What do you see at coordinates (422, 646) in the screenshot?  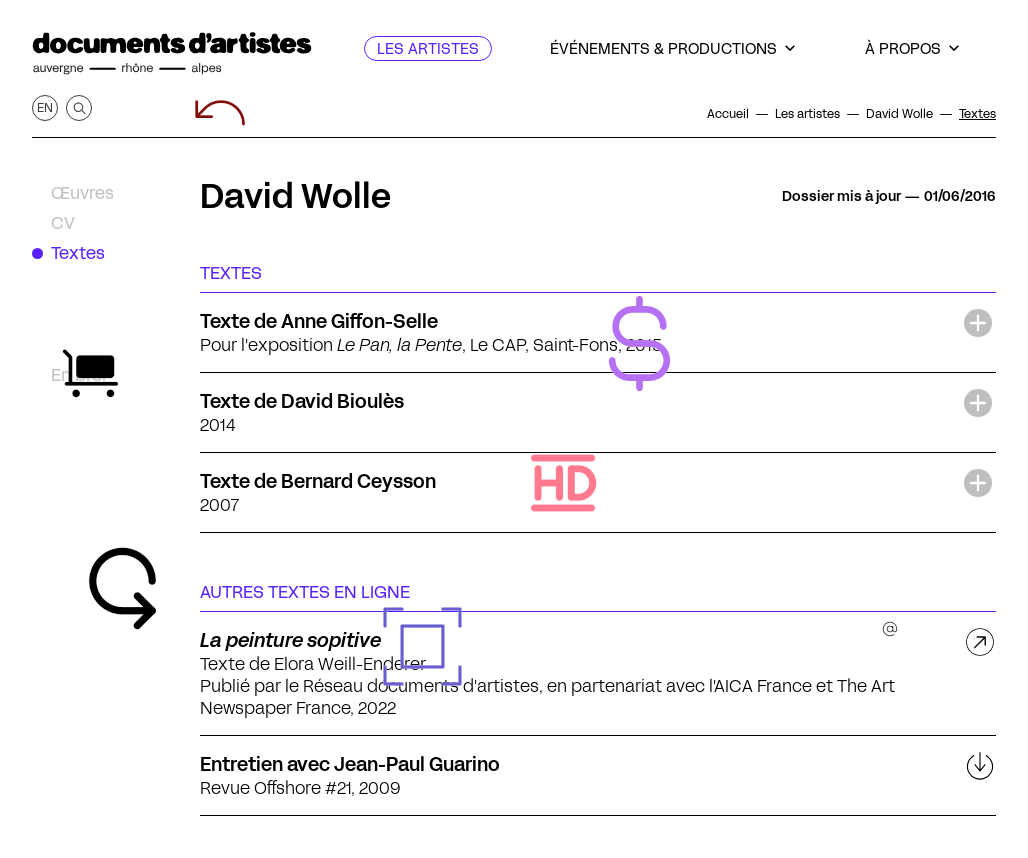 I see `scan a document or QR code` at bounding box center [422, 646].